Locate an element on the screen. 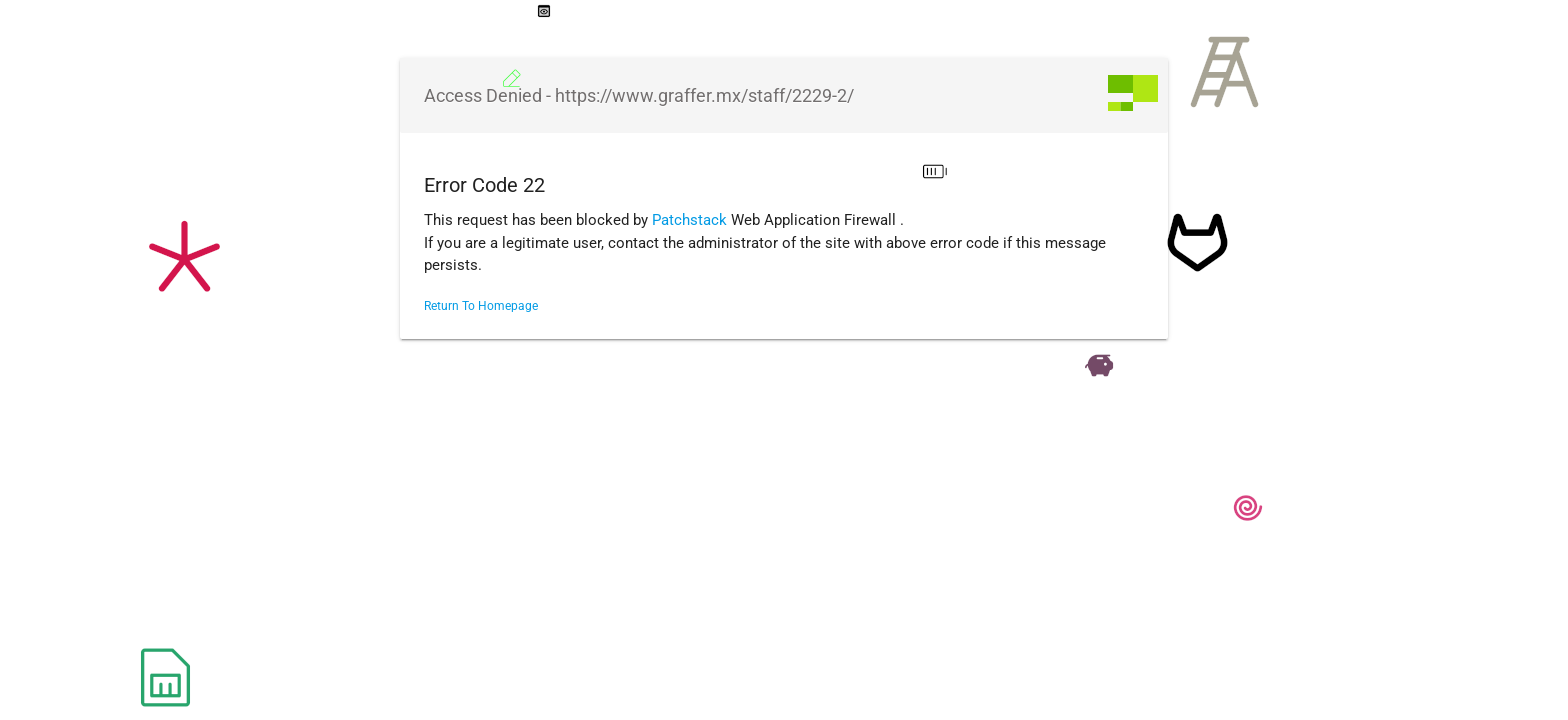 This screenshot has width=1568, height=720. manage sim card settings is located at coordinates (165, 677).